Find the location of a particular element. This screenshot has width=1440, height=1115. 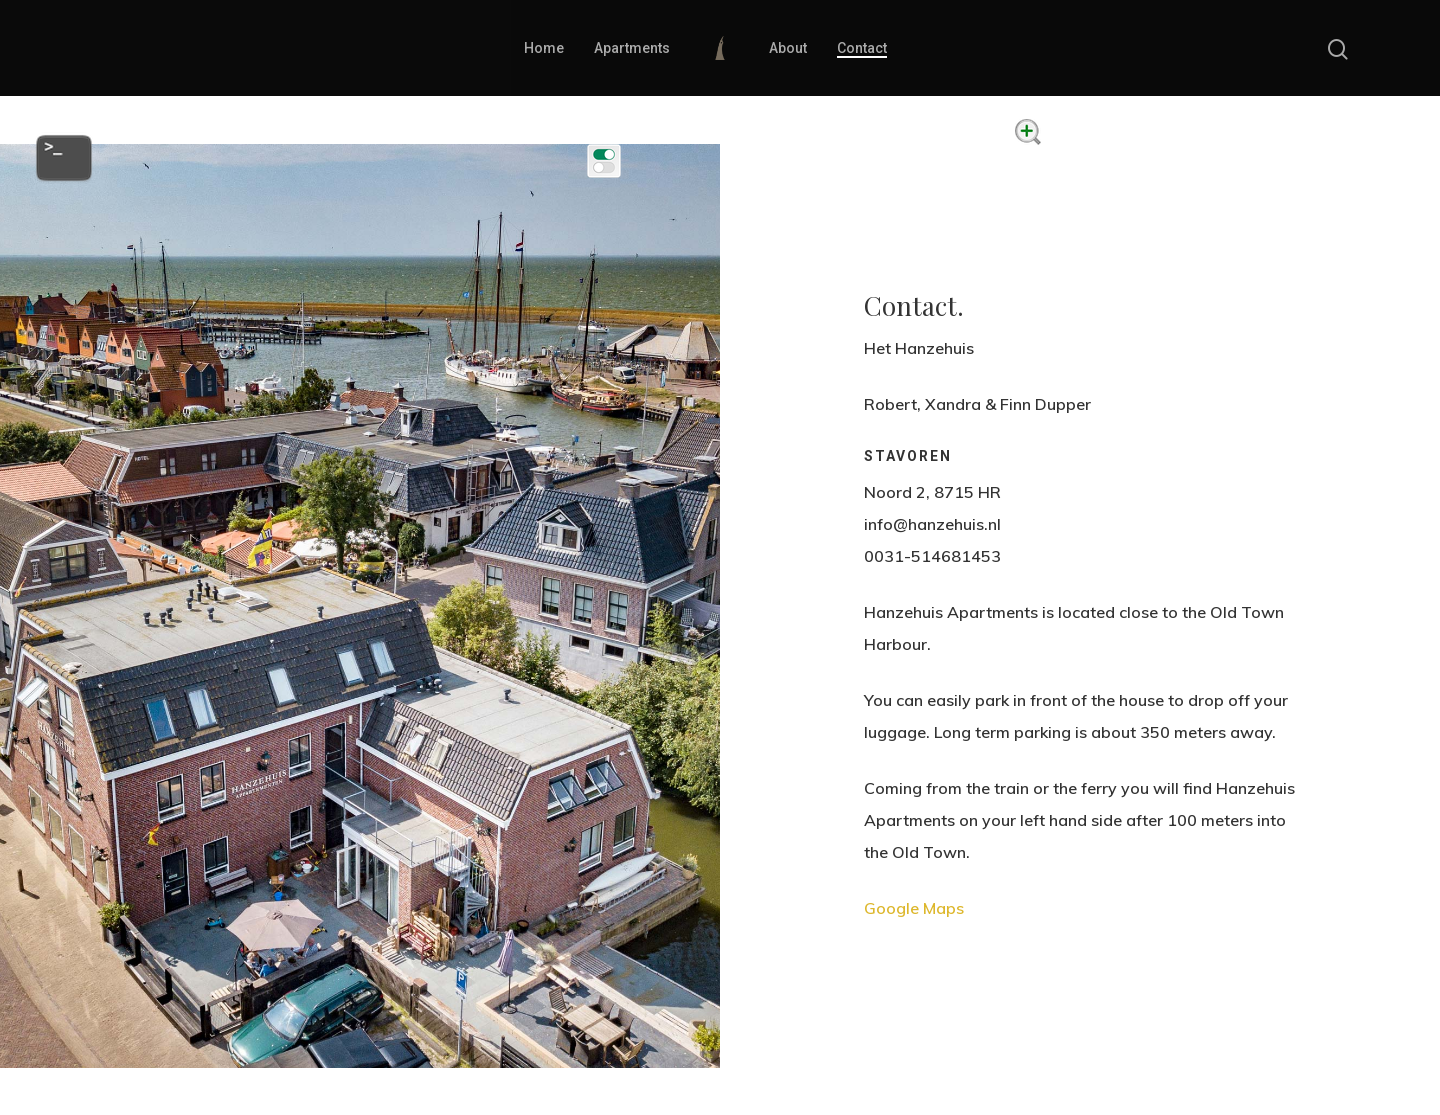

zoom in on the current view is located at coordinates (1028, 132).